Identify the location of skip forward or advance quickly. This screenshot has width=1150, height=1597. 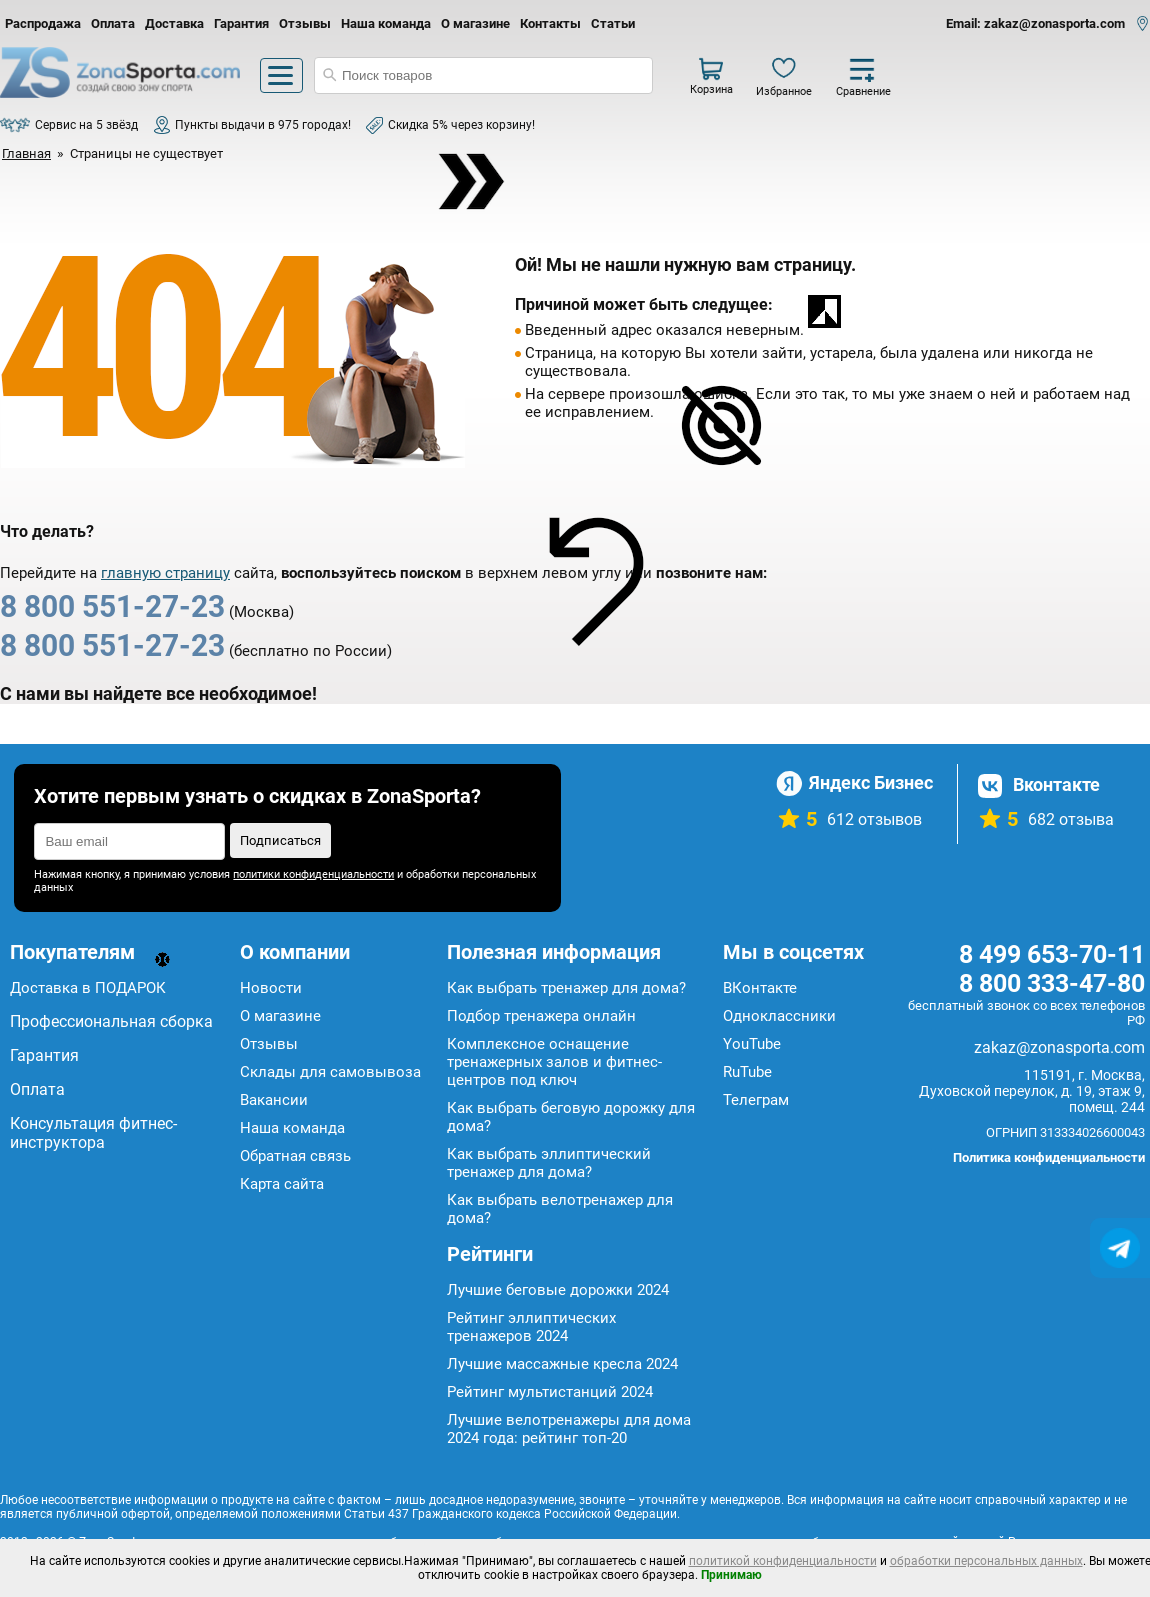
(470, 181).